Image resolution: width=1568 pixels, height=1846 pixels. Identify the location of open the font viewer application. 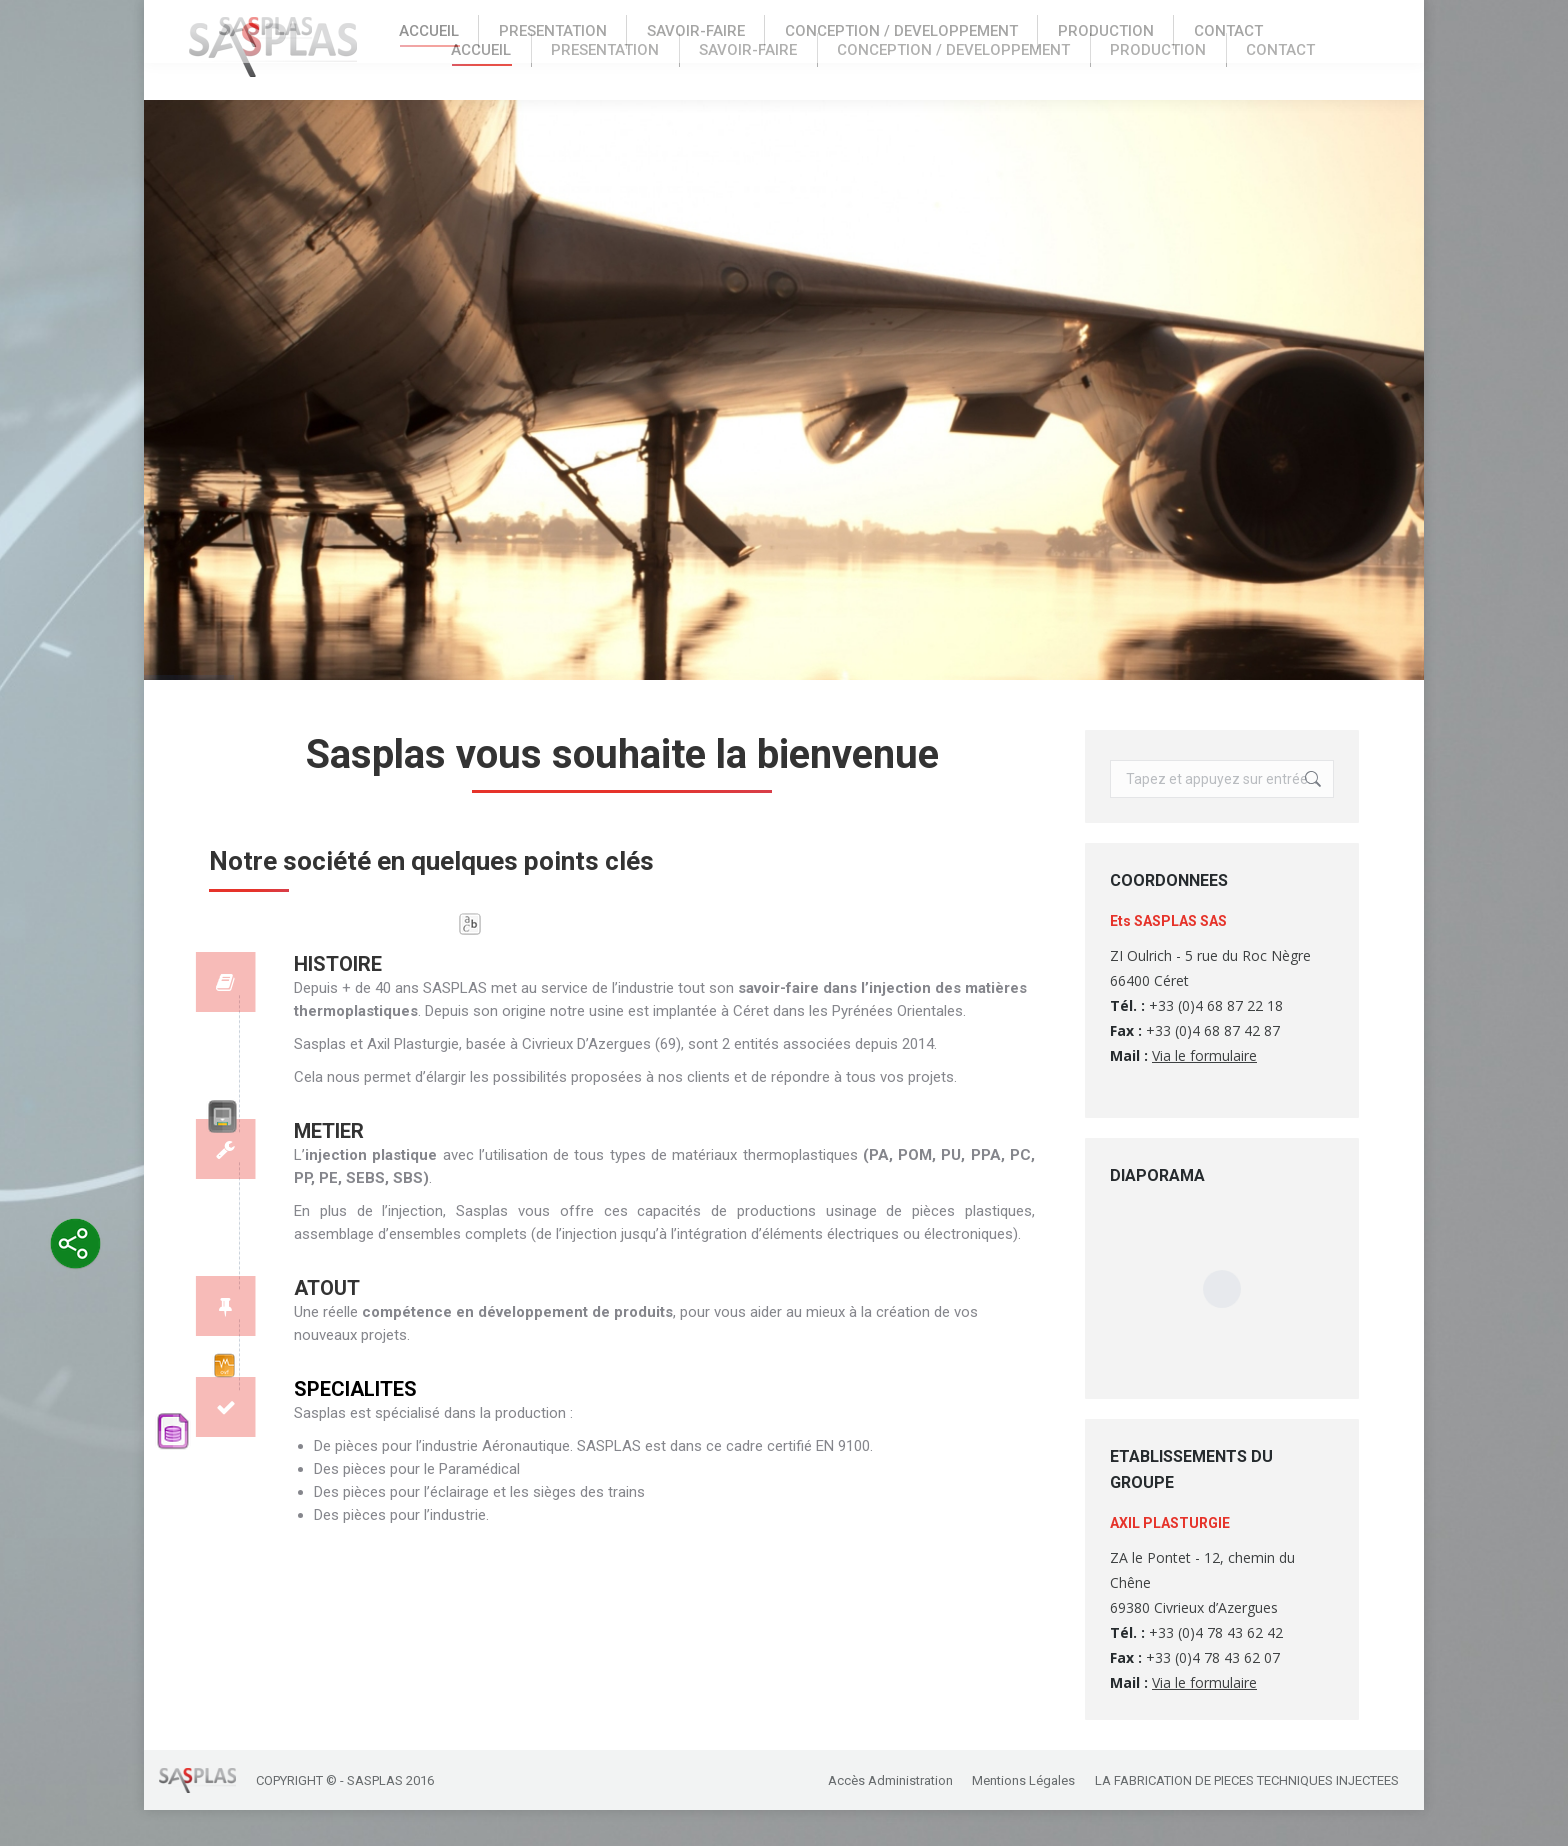
(470, 924).